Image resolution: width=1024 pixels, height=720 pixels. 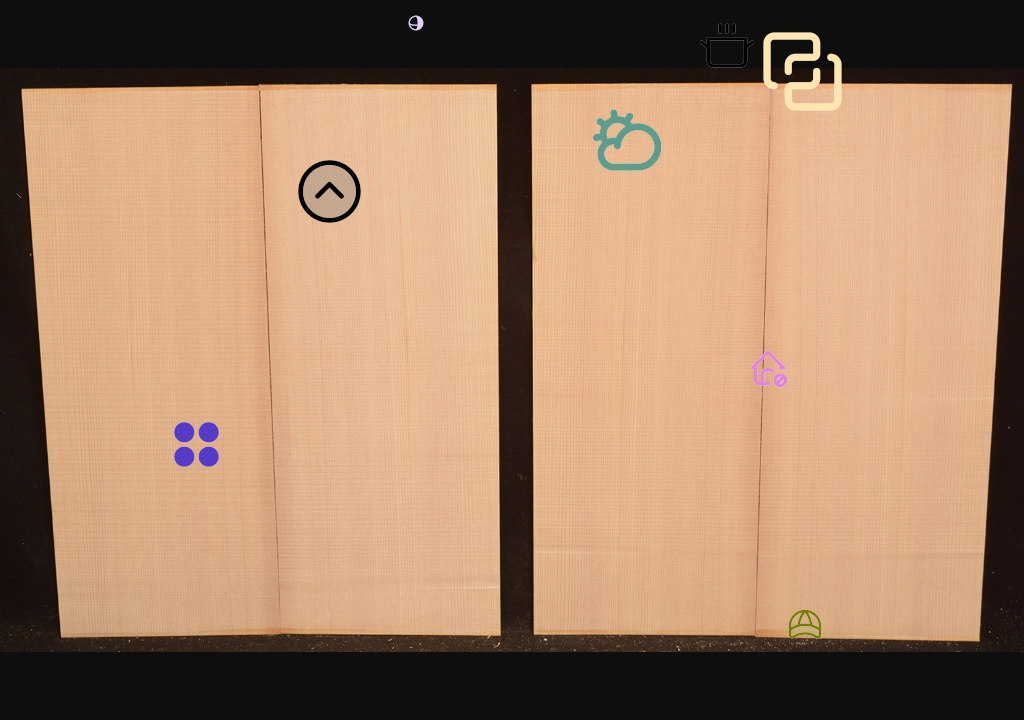 What do you see at coordinates (802, 71) in the screenshot?
I see `exclude overlapping areas in a selection` at bounding box center [802, 71].